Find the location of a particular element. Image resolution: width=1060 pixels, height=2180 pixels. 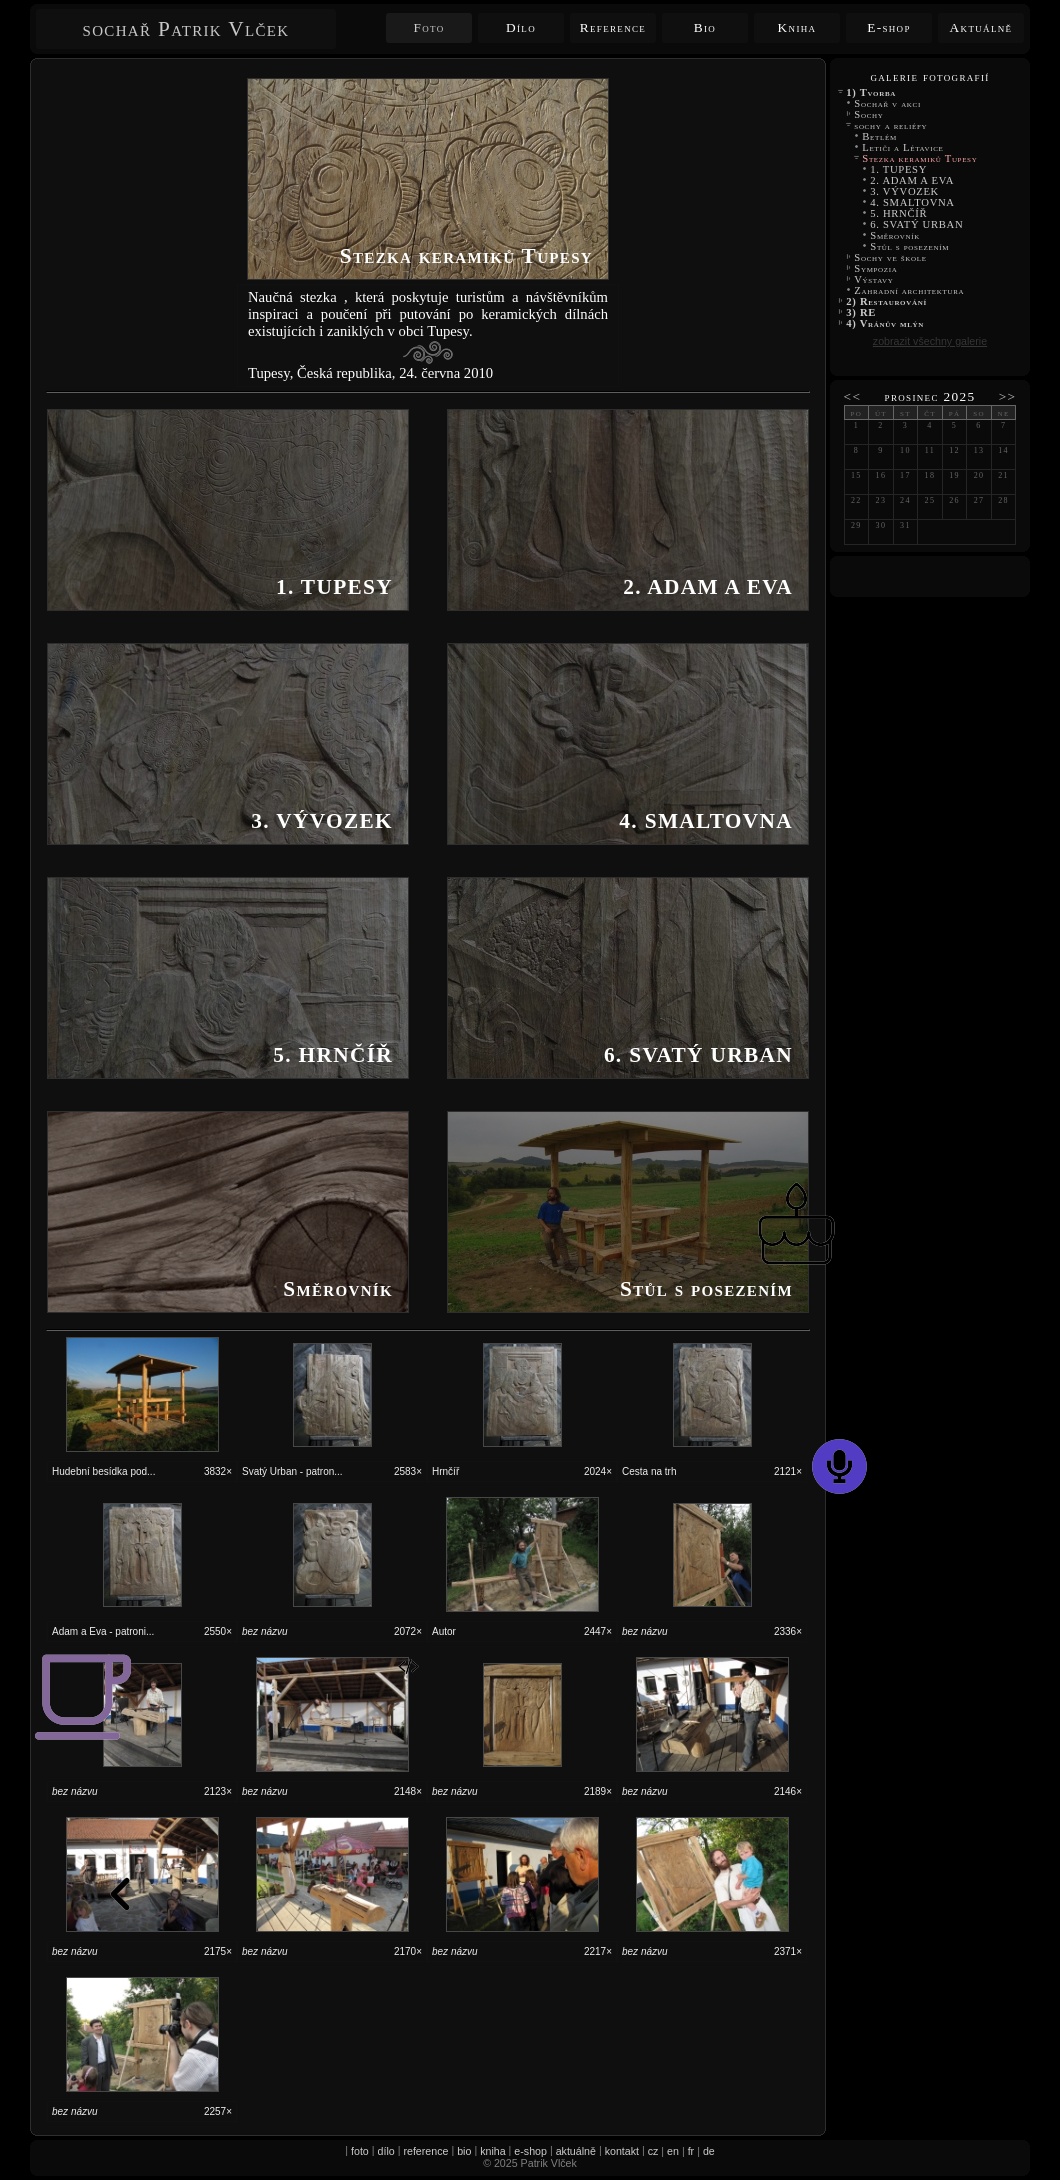

find nearby coffee shops or cafes is located at coordinates (83, 1699).